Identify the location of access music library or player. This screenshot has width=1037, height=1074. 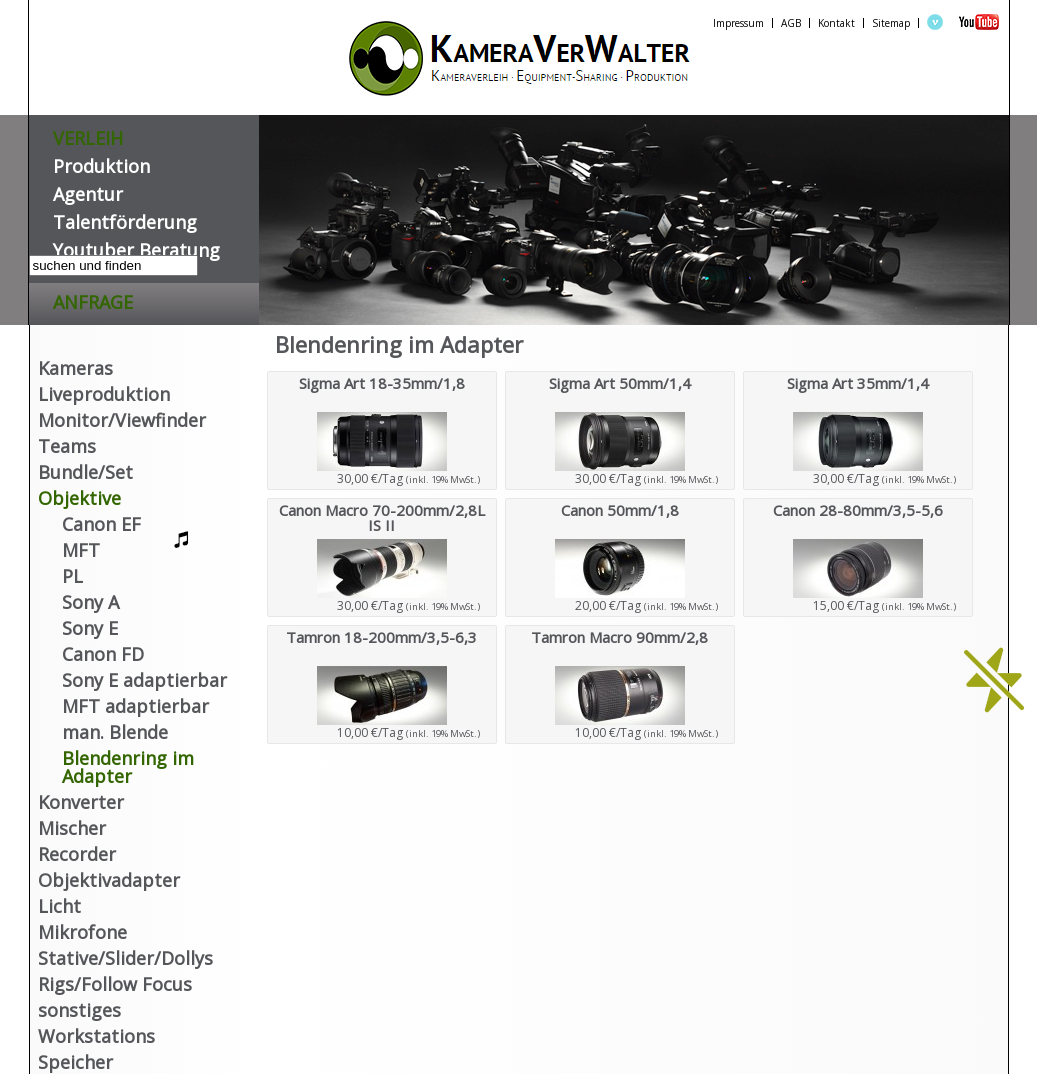
(181, 539).